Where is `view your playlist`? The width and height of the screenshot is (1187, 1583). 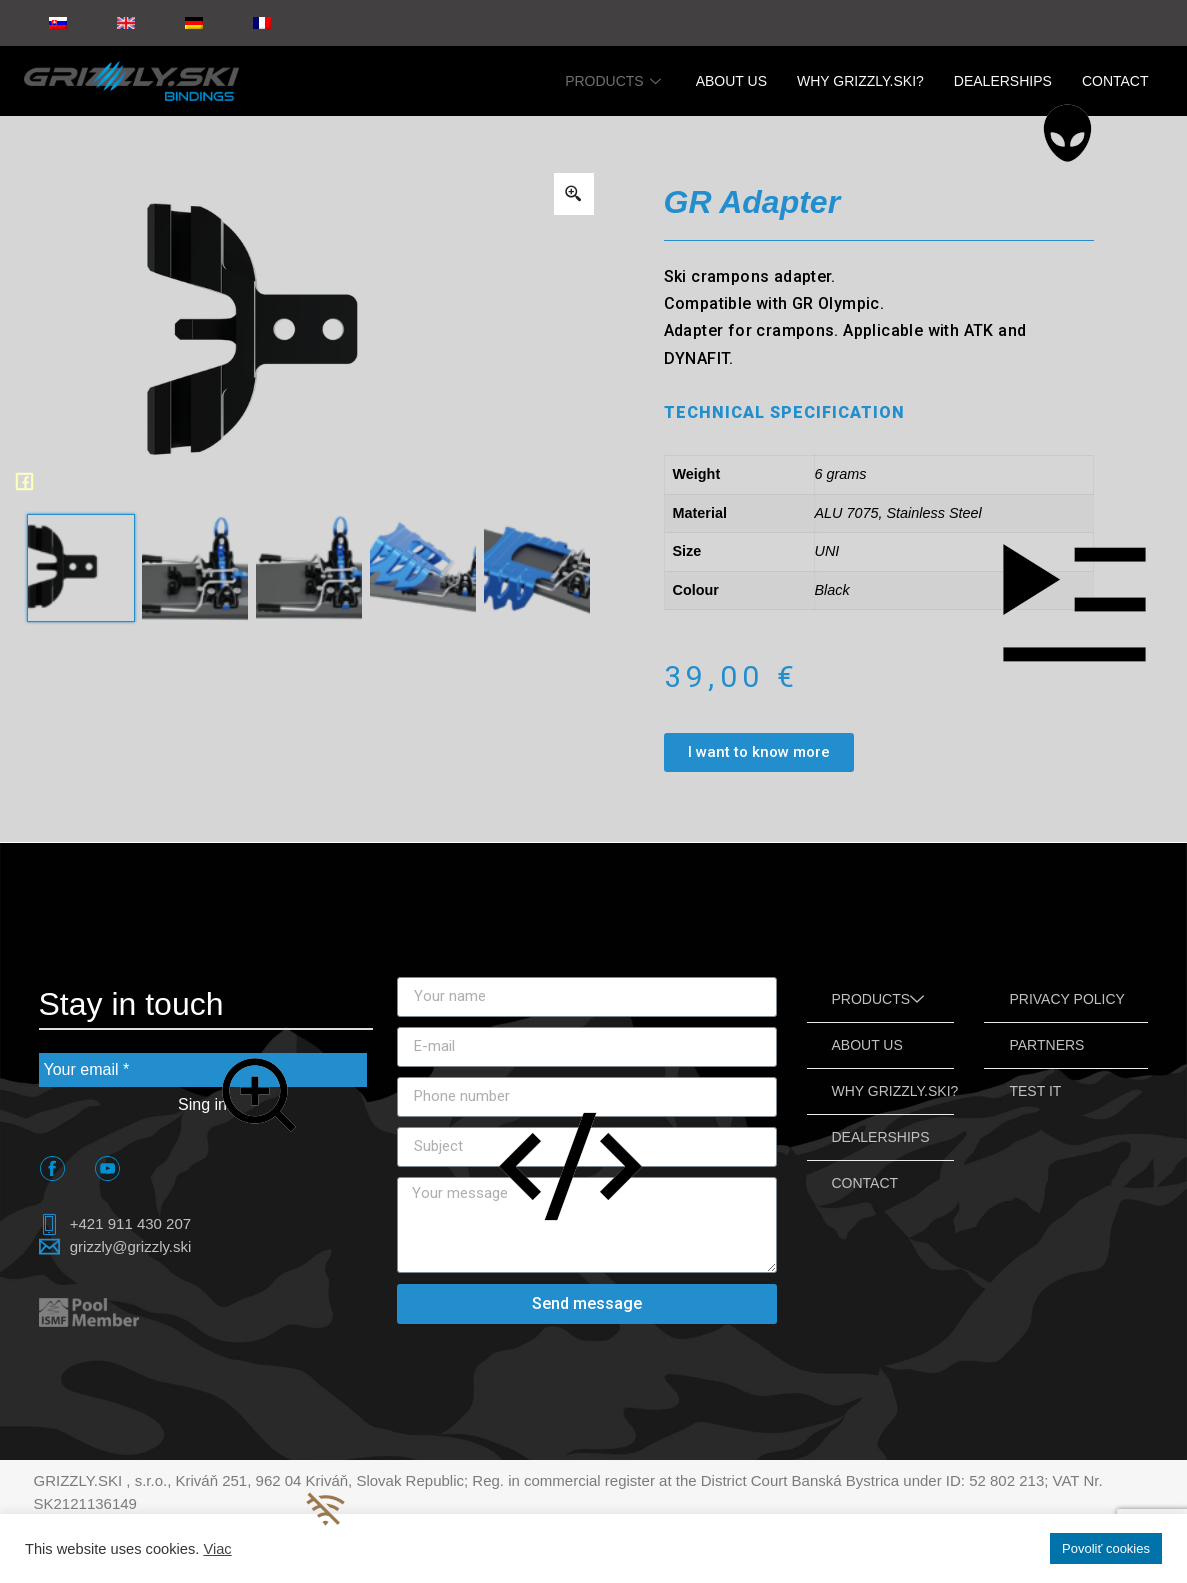
view your playlist is located at coordinates (1074, 604).